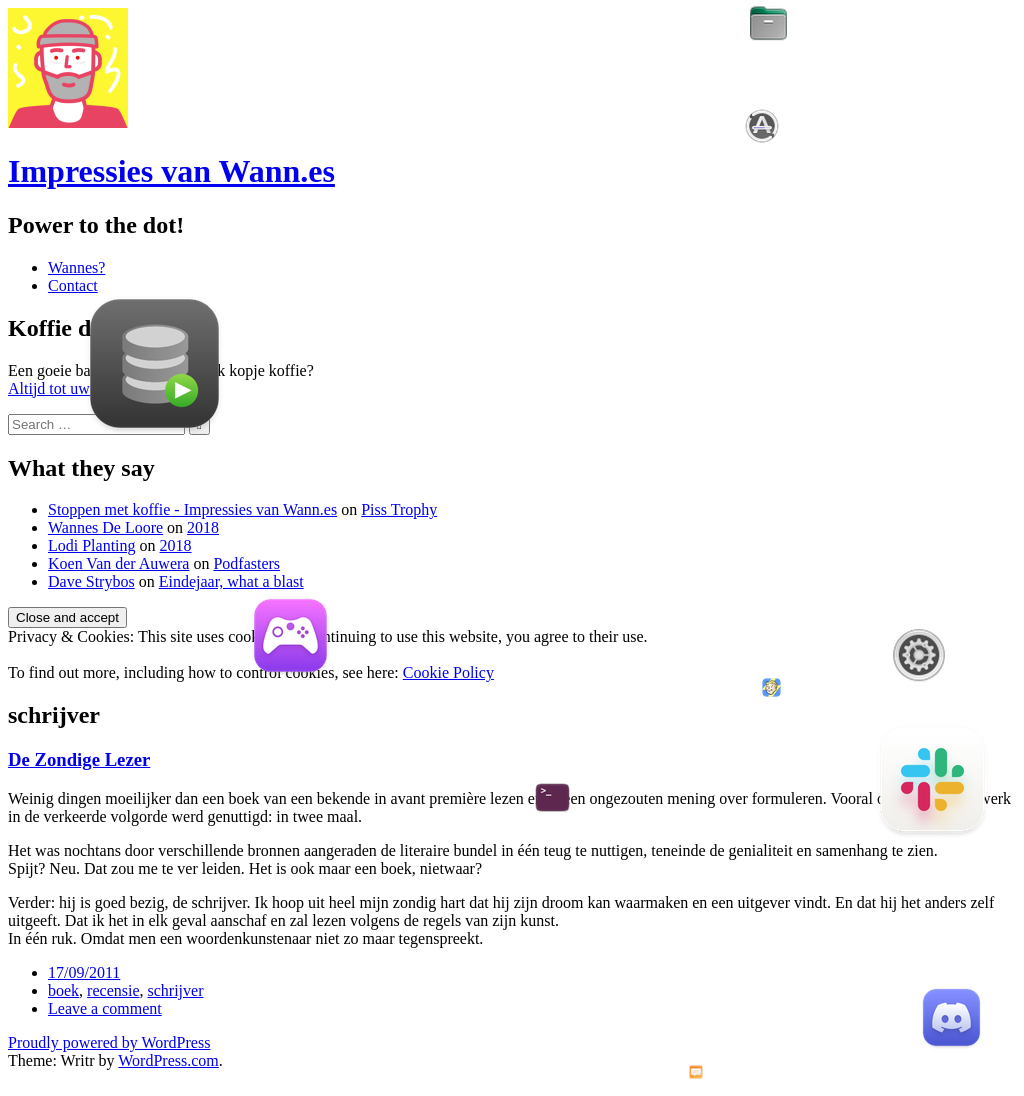  I want to click on open Oracle SQL Developer application, so click(154, 363).